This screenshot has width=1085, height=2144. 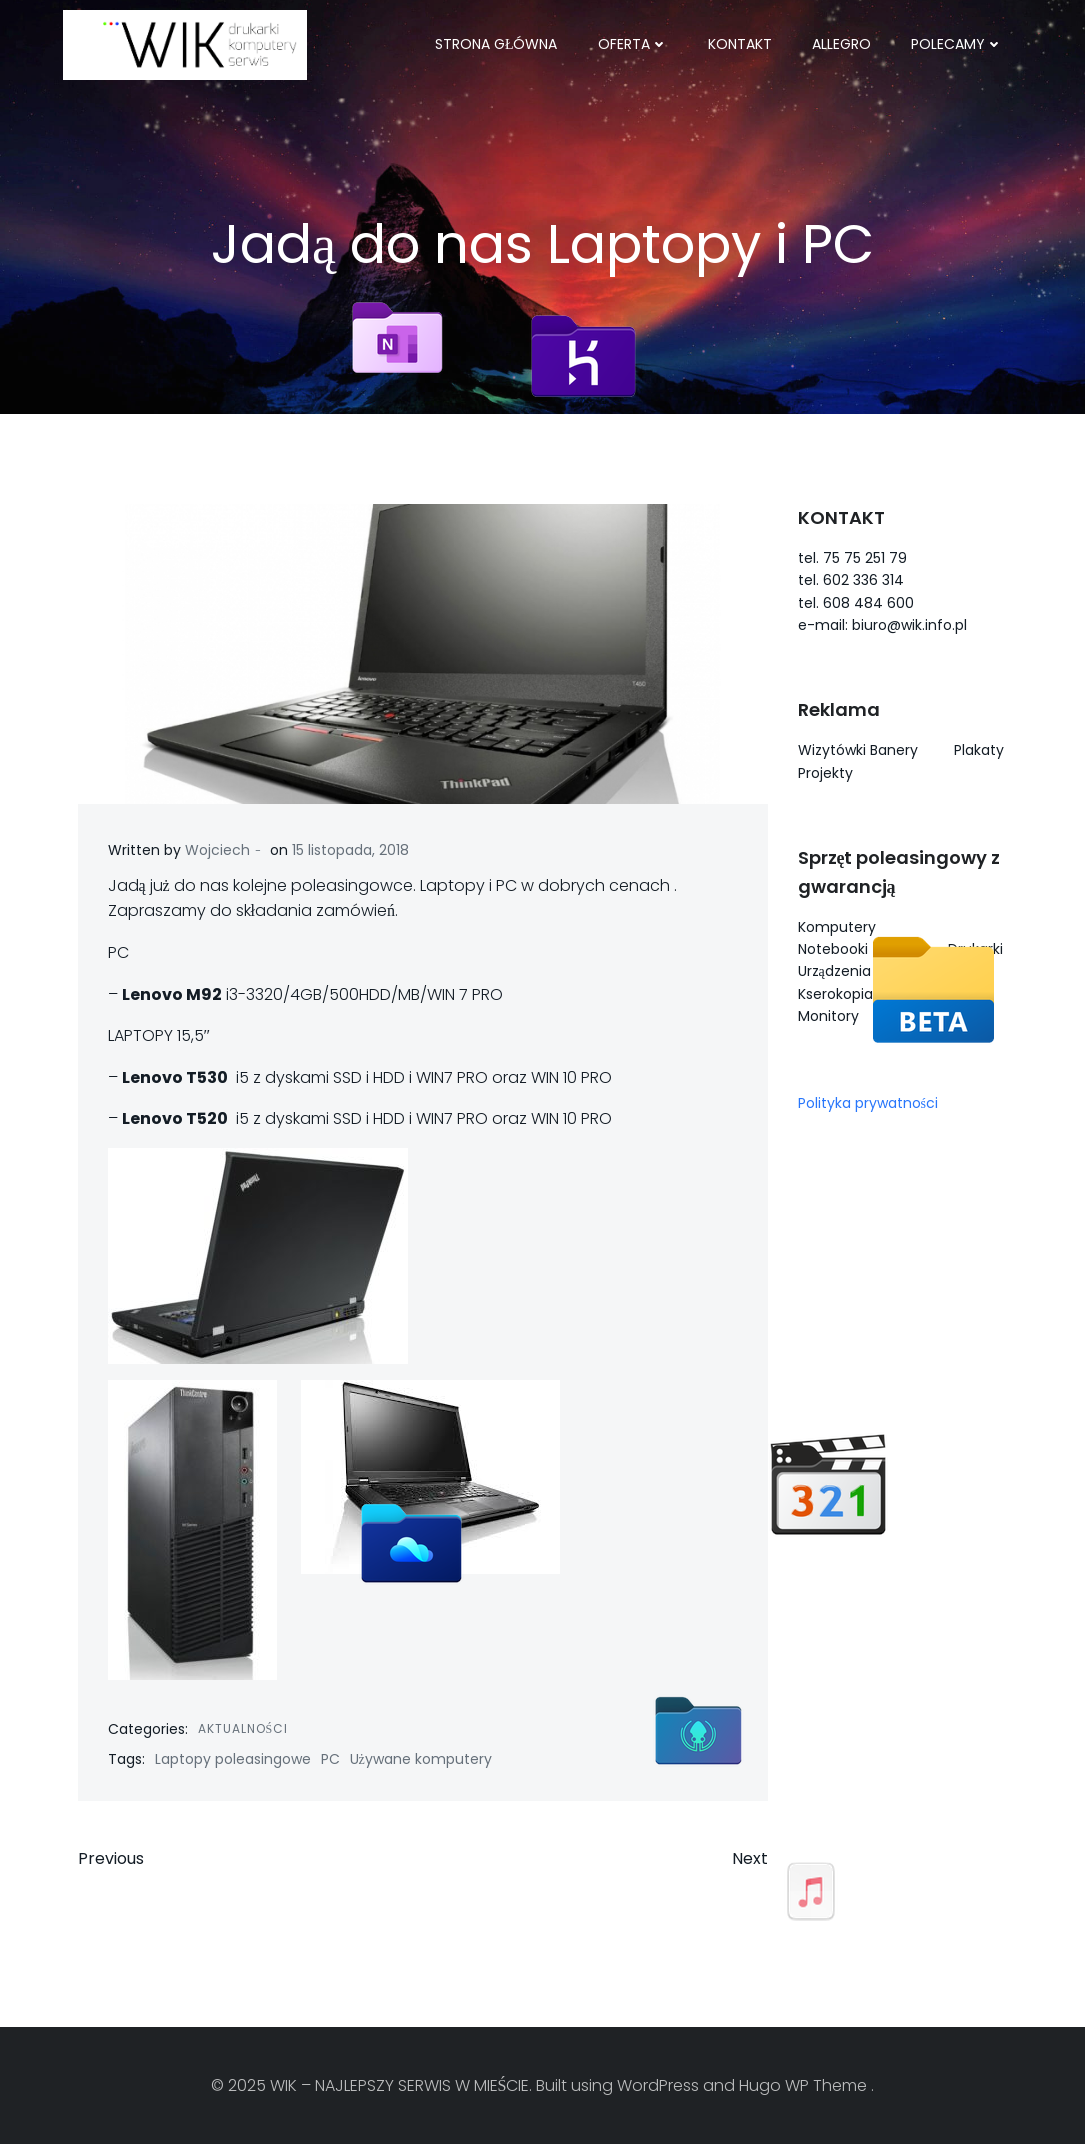 I want to click on open folder containing media player classic files, so click(x=828, y=1493).